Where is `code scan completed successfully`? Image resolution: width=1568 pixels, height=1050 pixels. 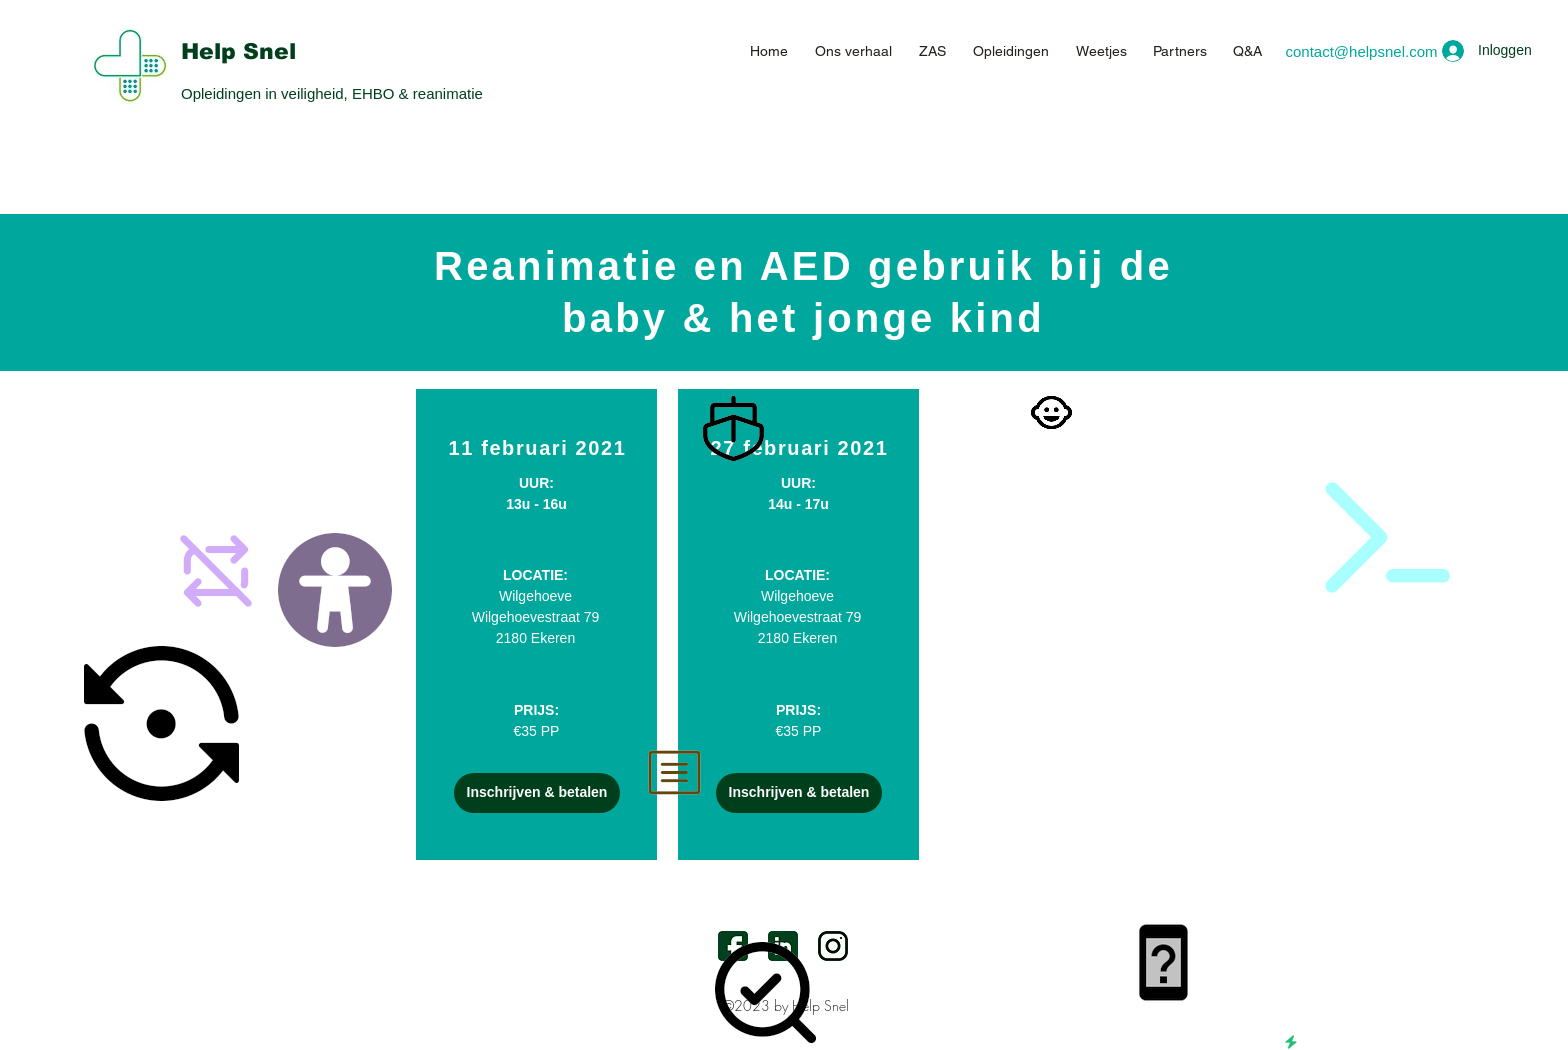 code scan completed successfully is located at coordinates (765, 992).